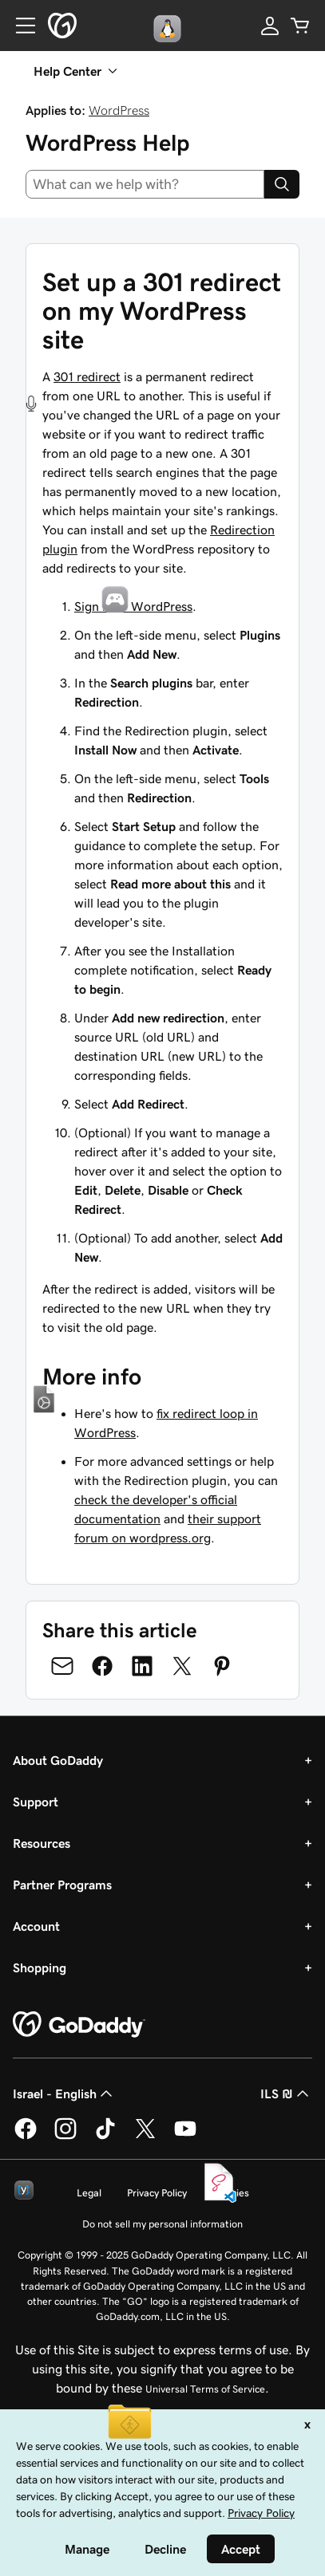  What do you see at coordinates (115, 600) in the screenshot?
I see `access gaming preferences and settings` at bounding box center [115, 600].